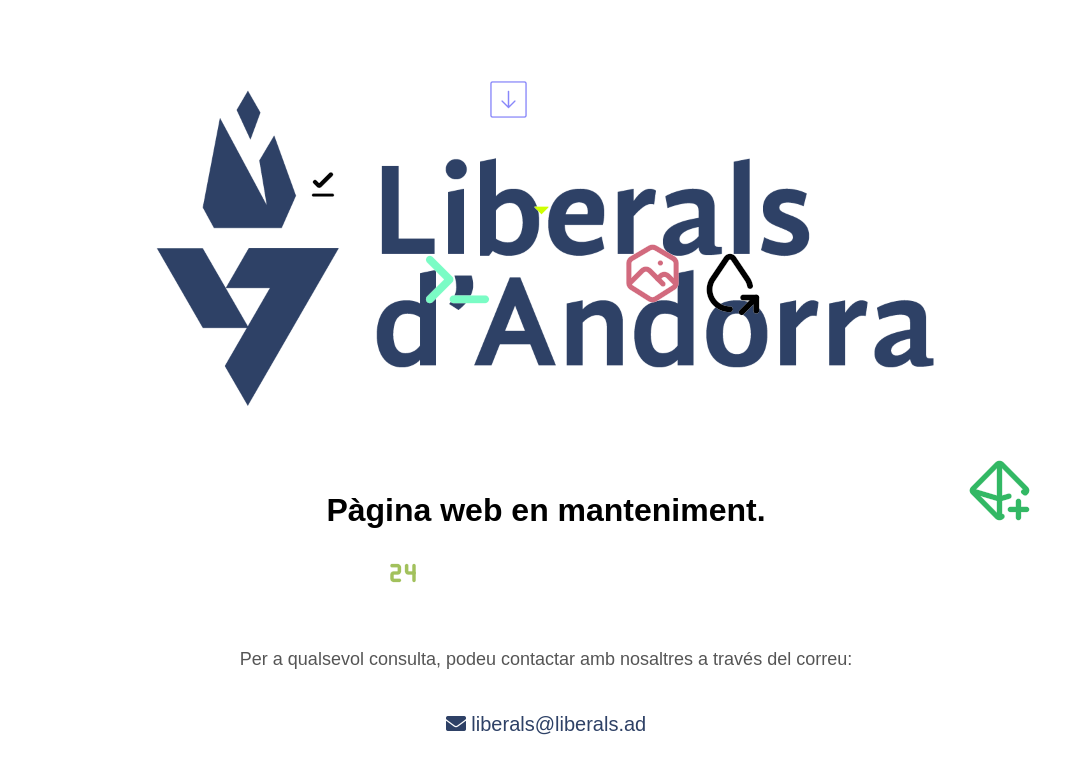 This screenshot has width=1092, height=760. Describe the element at coordinates (652, 273) in the screenshot. I see `view photos in hexagonal frame` at that location.